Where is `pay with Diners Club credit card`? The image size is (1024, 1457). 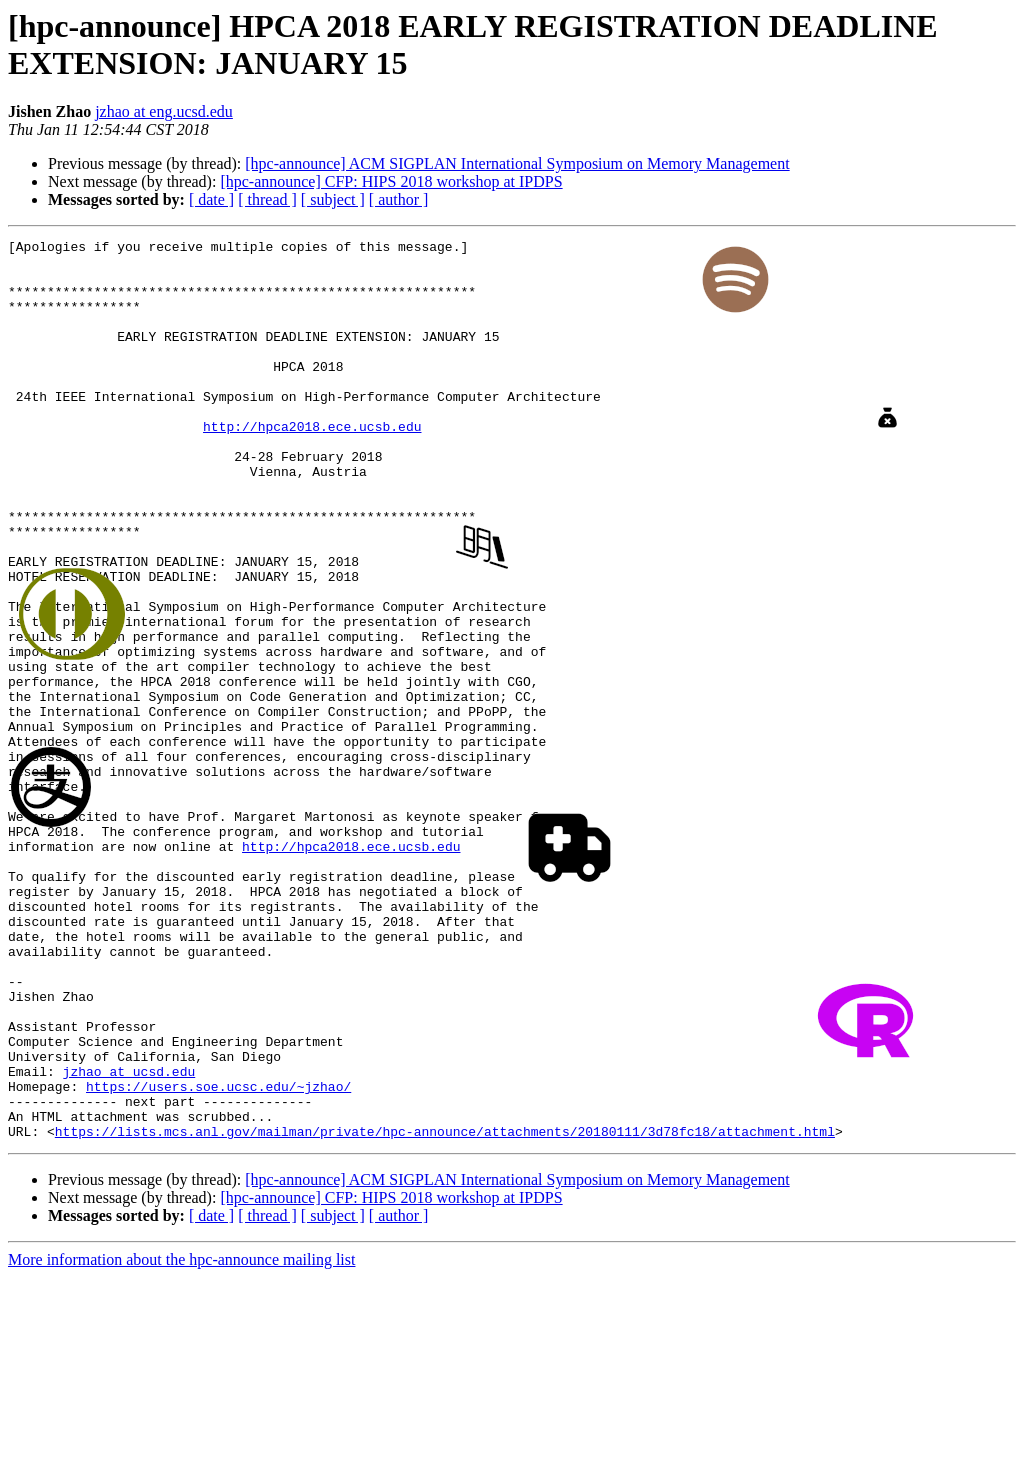 pay with Diners Club credit card is located at coordinates (72, 614).